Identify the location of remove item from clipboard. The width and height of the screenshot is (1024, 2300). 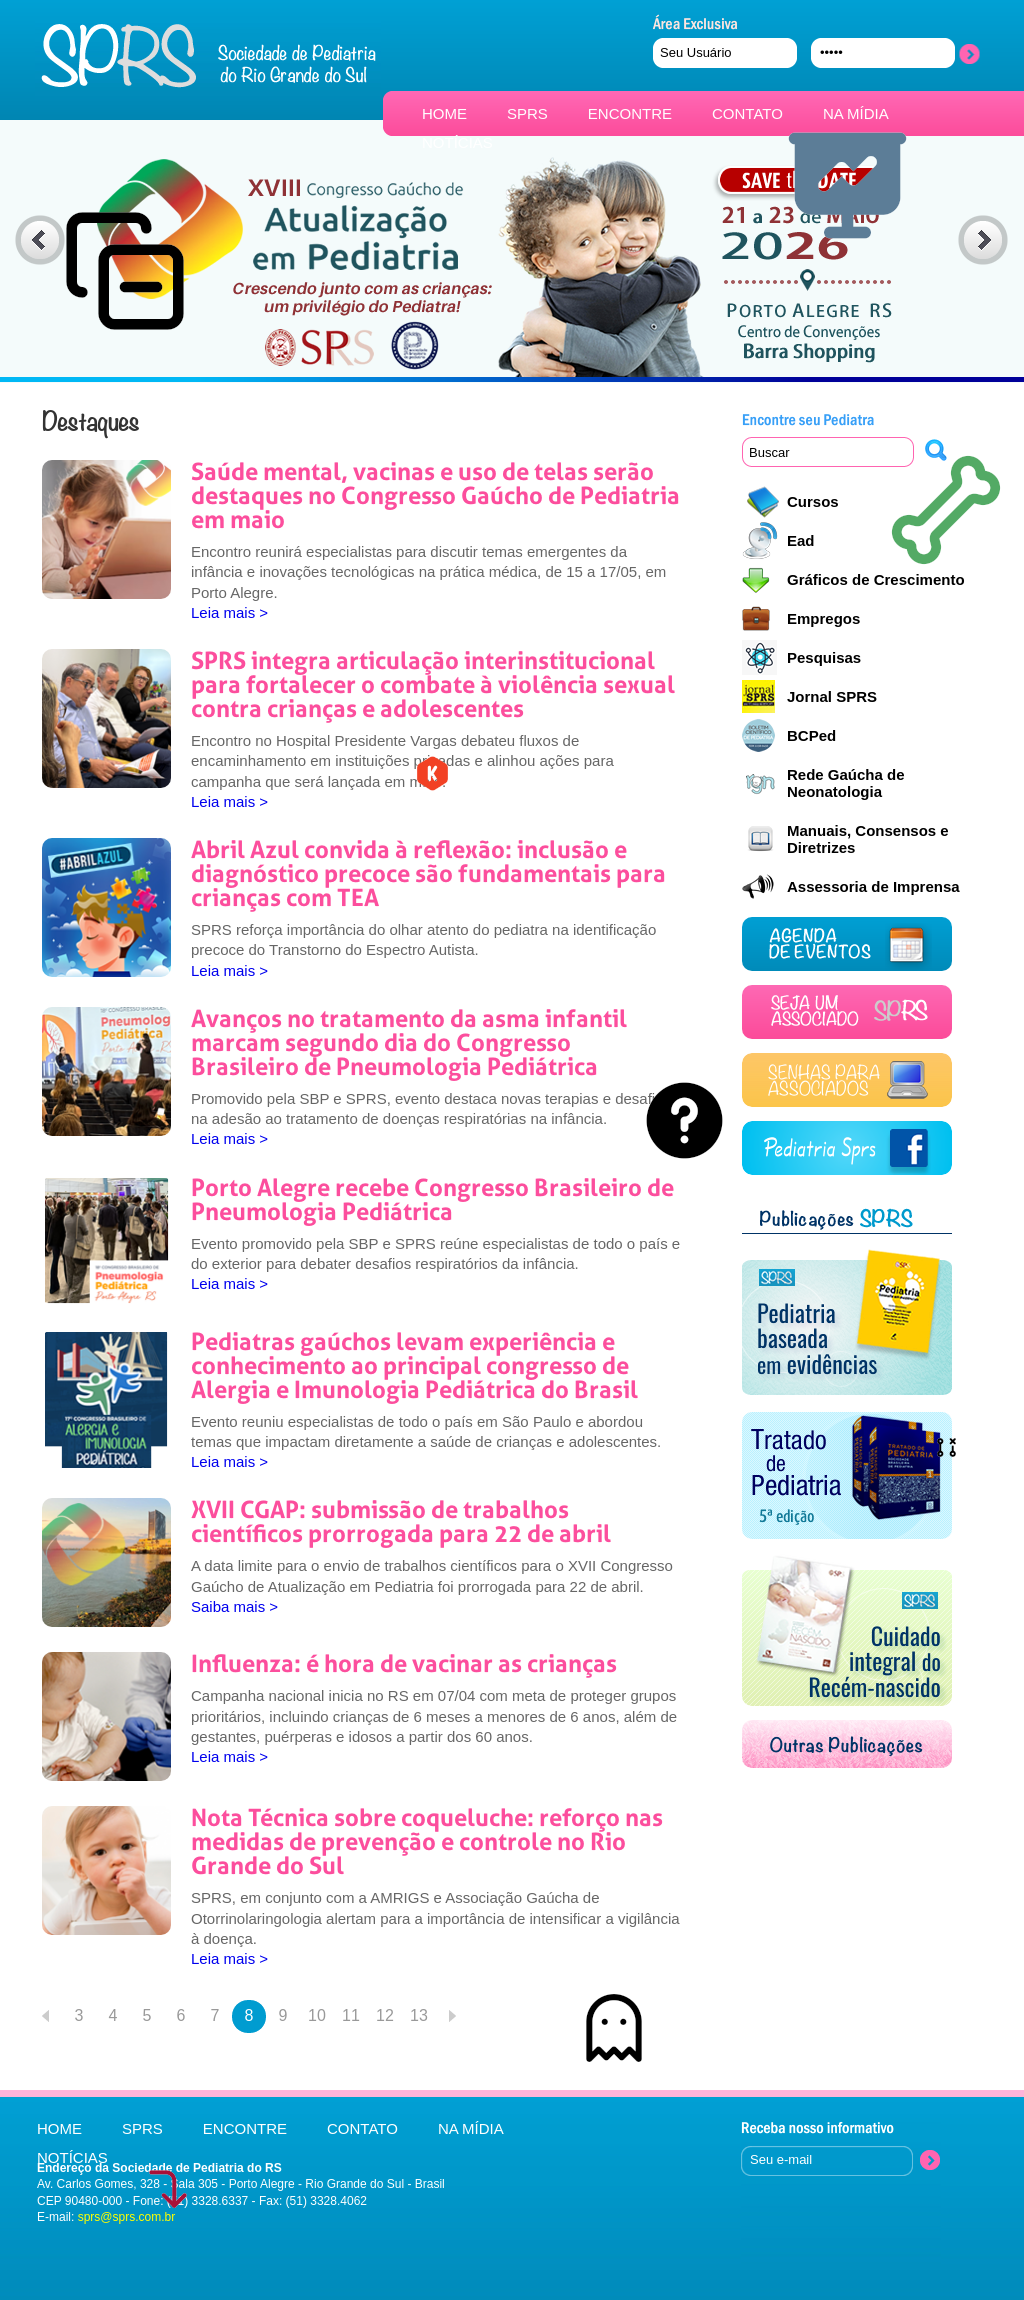
(125, 271).